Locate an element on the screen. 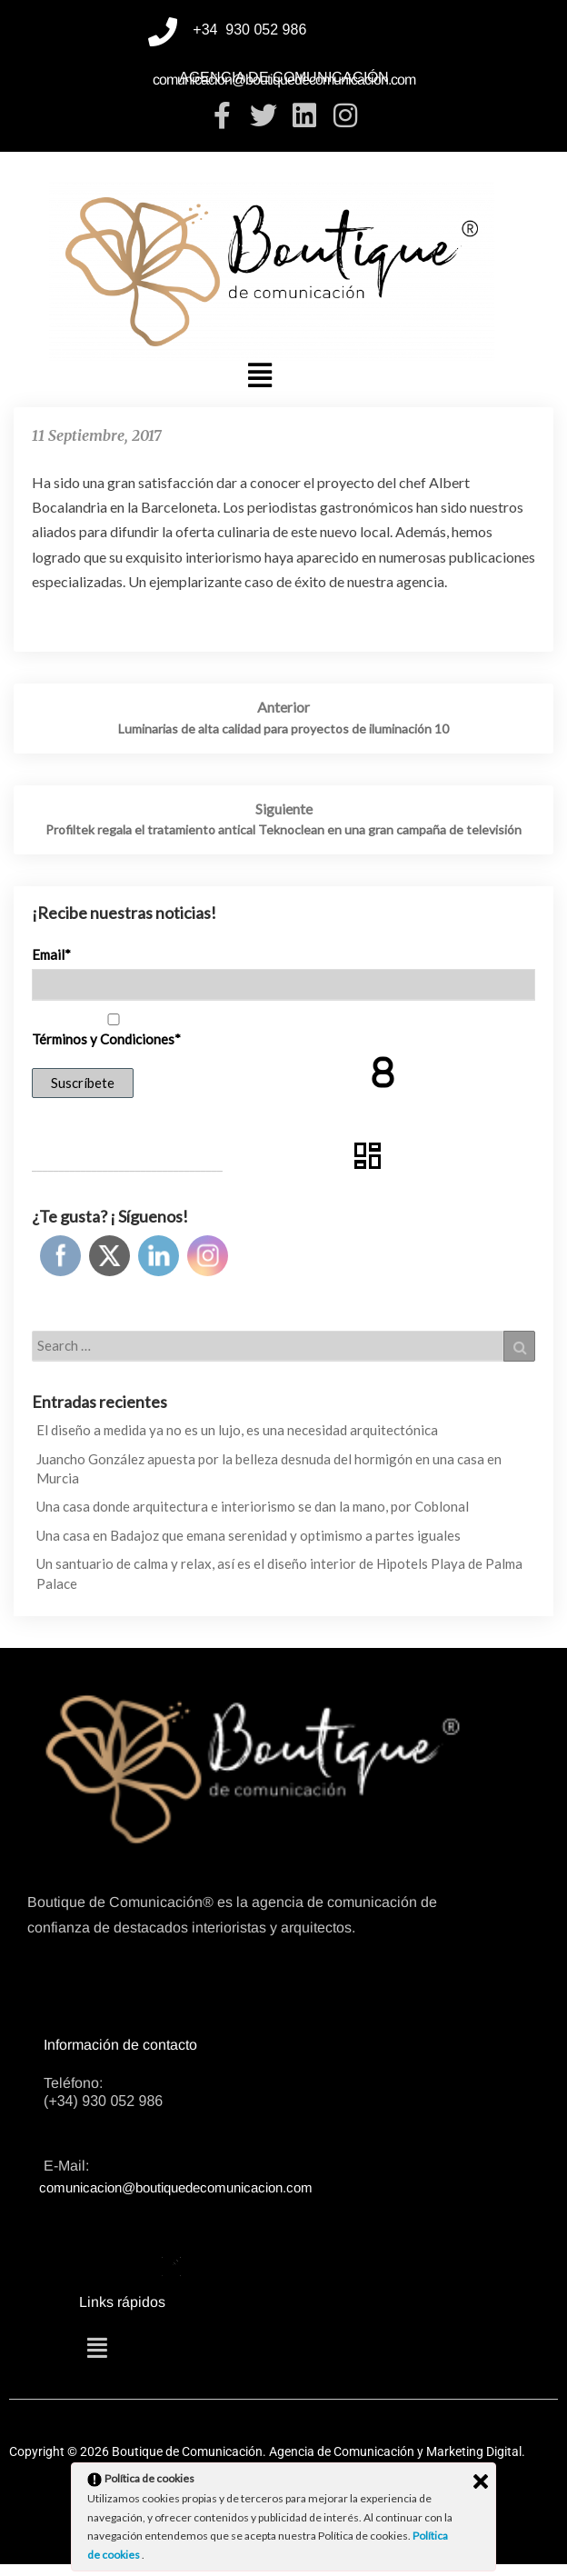  access the main dashboard is located at coordinates (367, 1155).